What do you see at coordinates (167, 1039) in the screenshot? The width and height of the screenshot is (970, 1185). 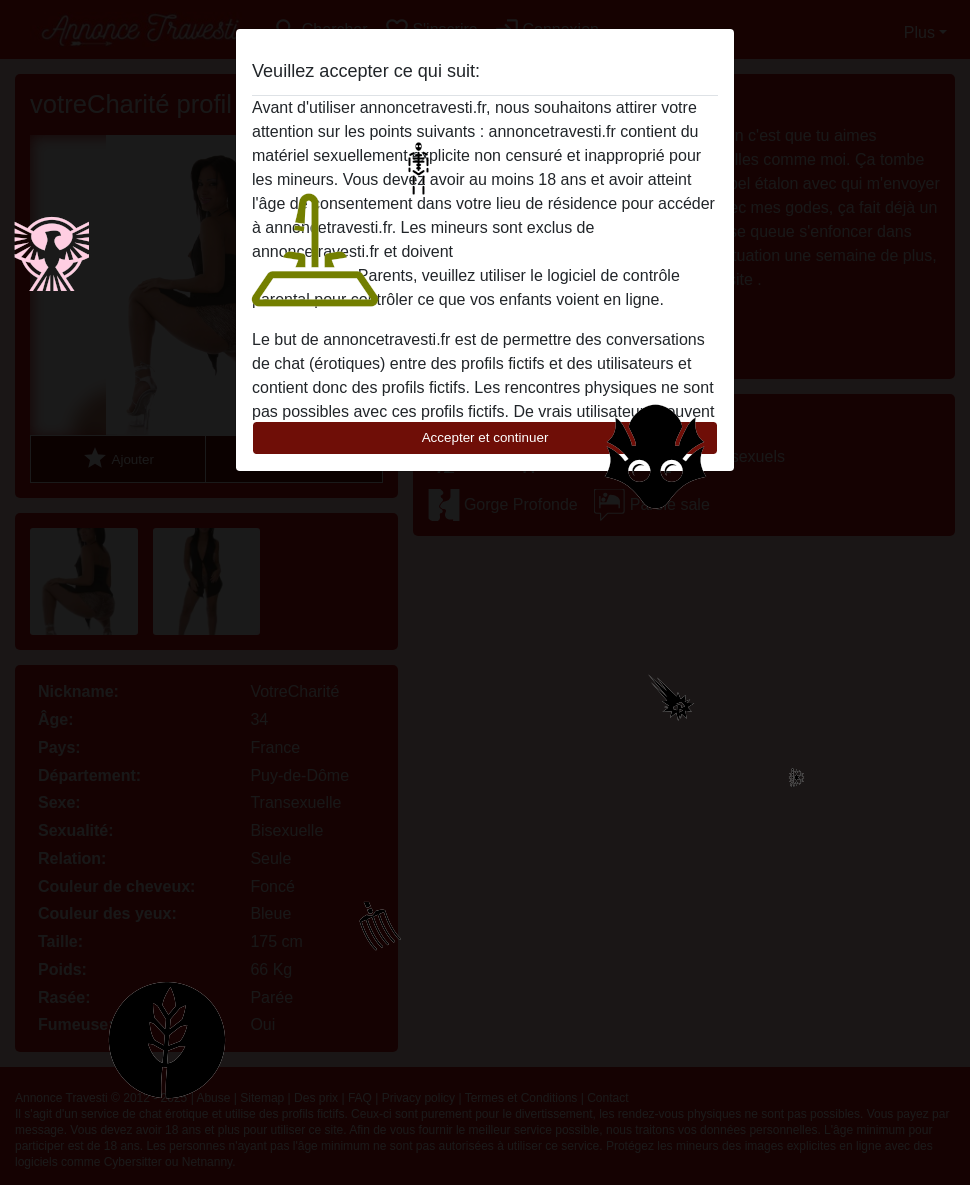 I see `indicates oat or grain ingredient` at bounding box center [167, 1039].